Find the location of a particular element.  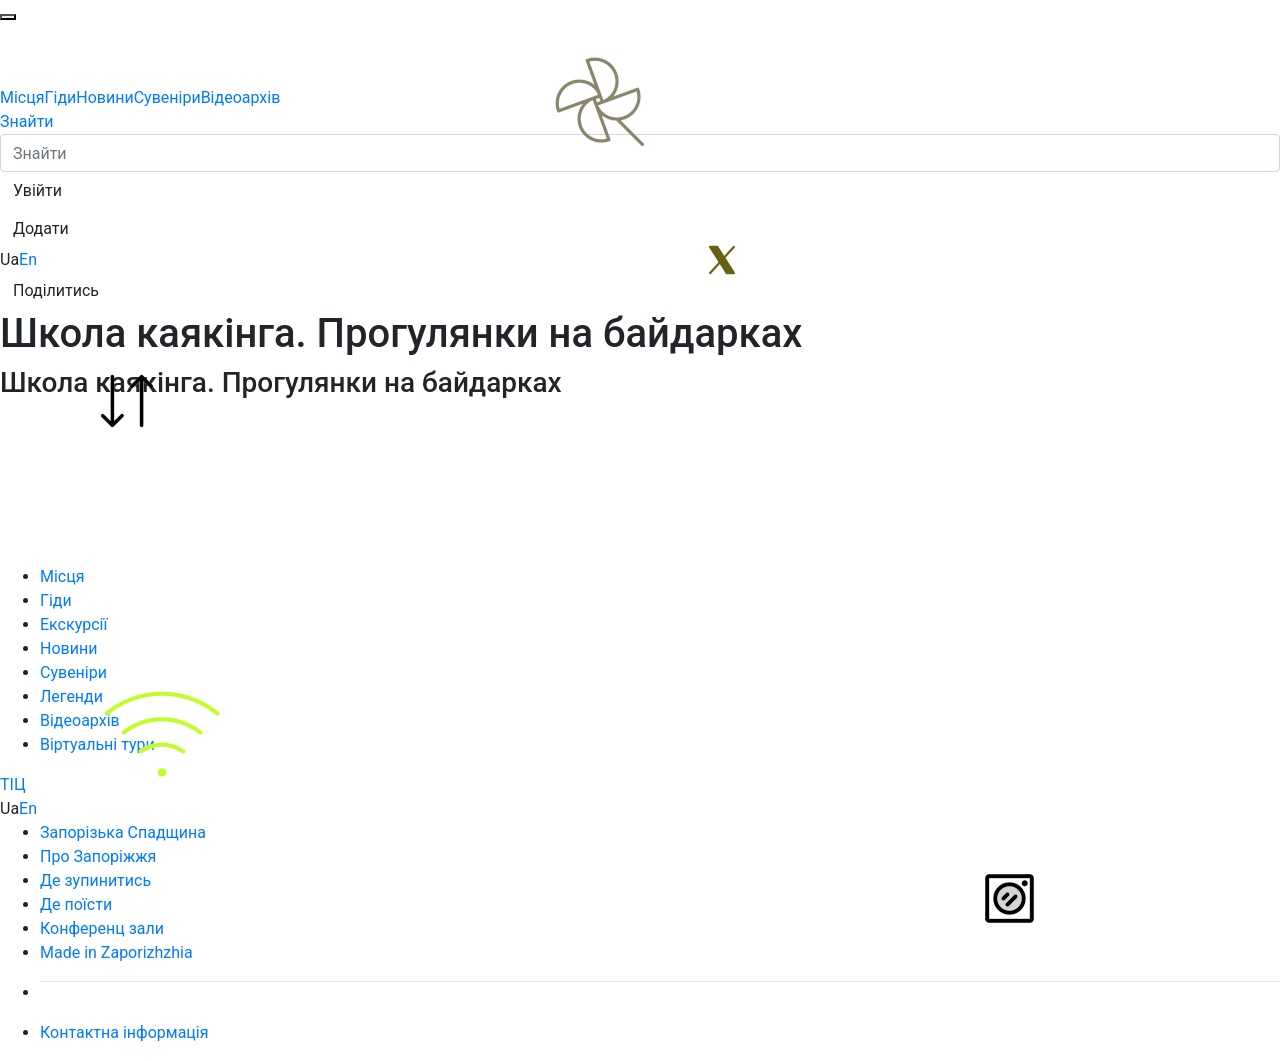

sort items in ascending or descending order is located at coordinates (127, 401).